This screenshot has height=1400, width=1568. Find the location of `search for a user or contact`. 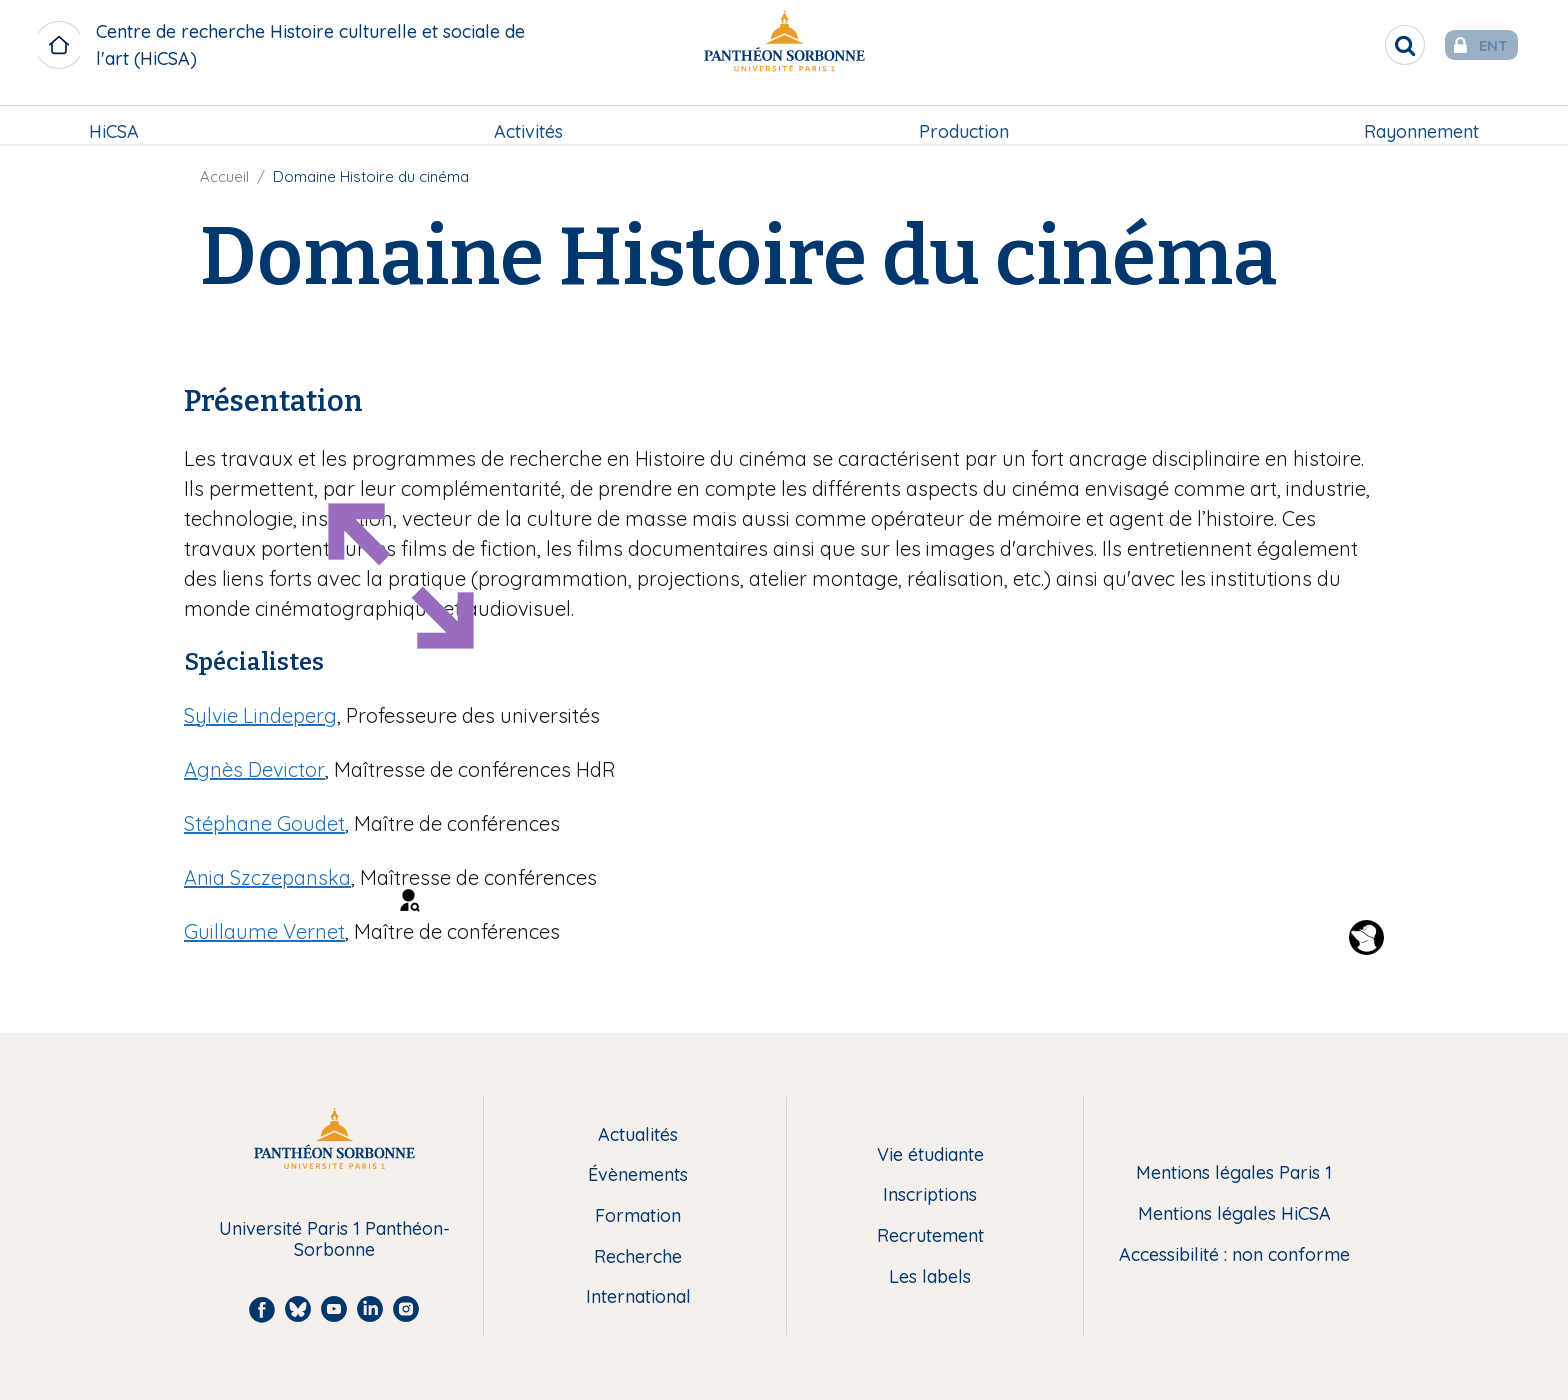

search for a user or contact is located at coordinates (408, 900).